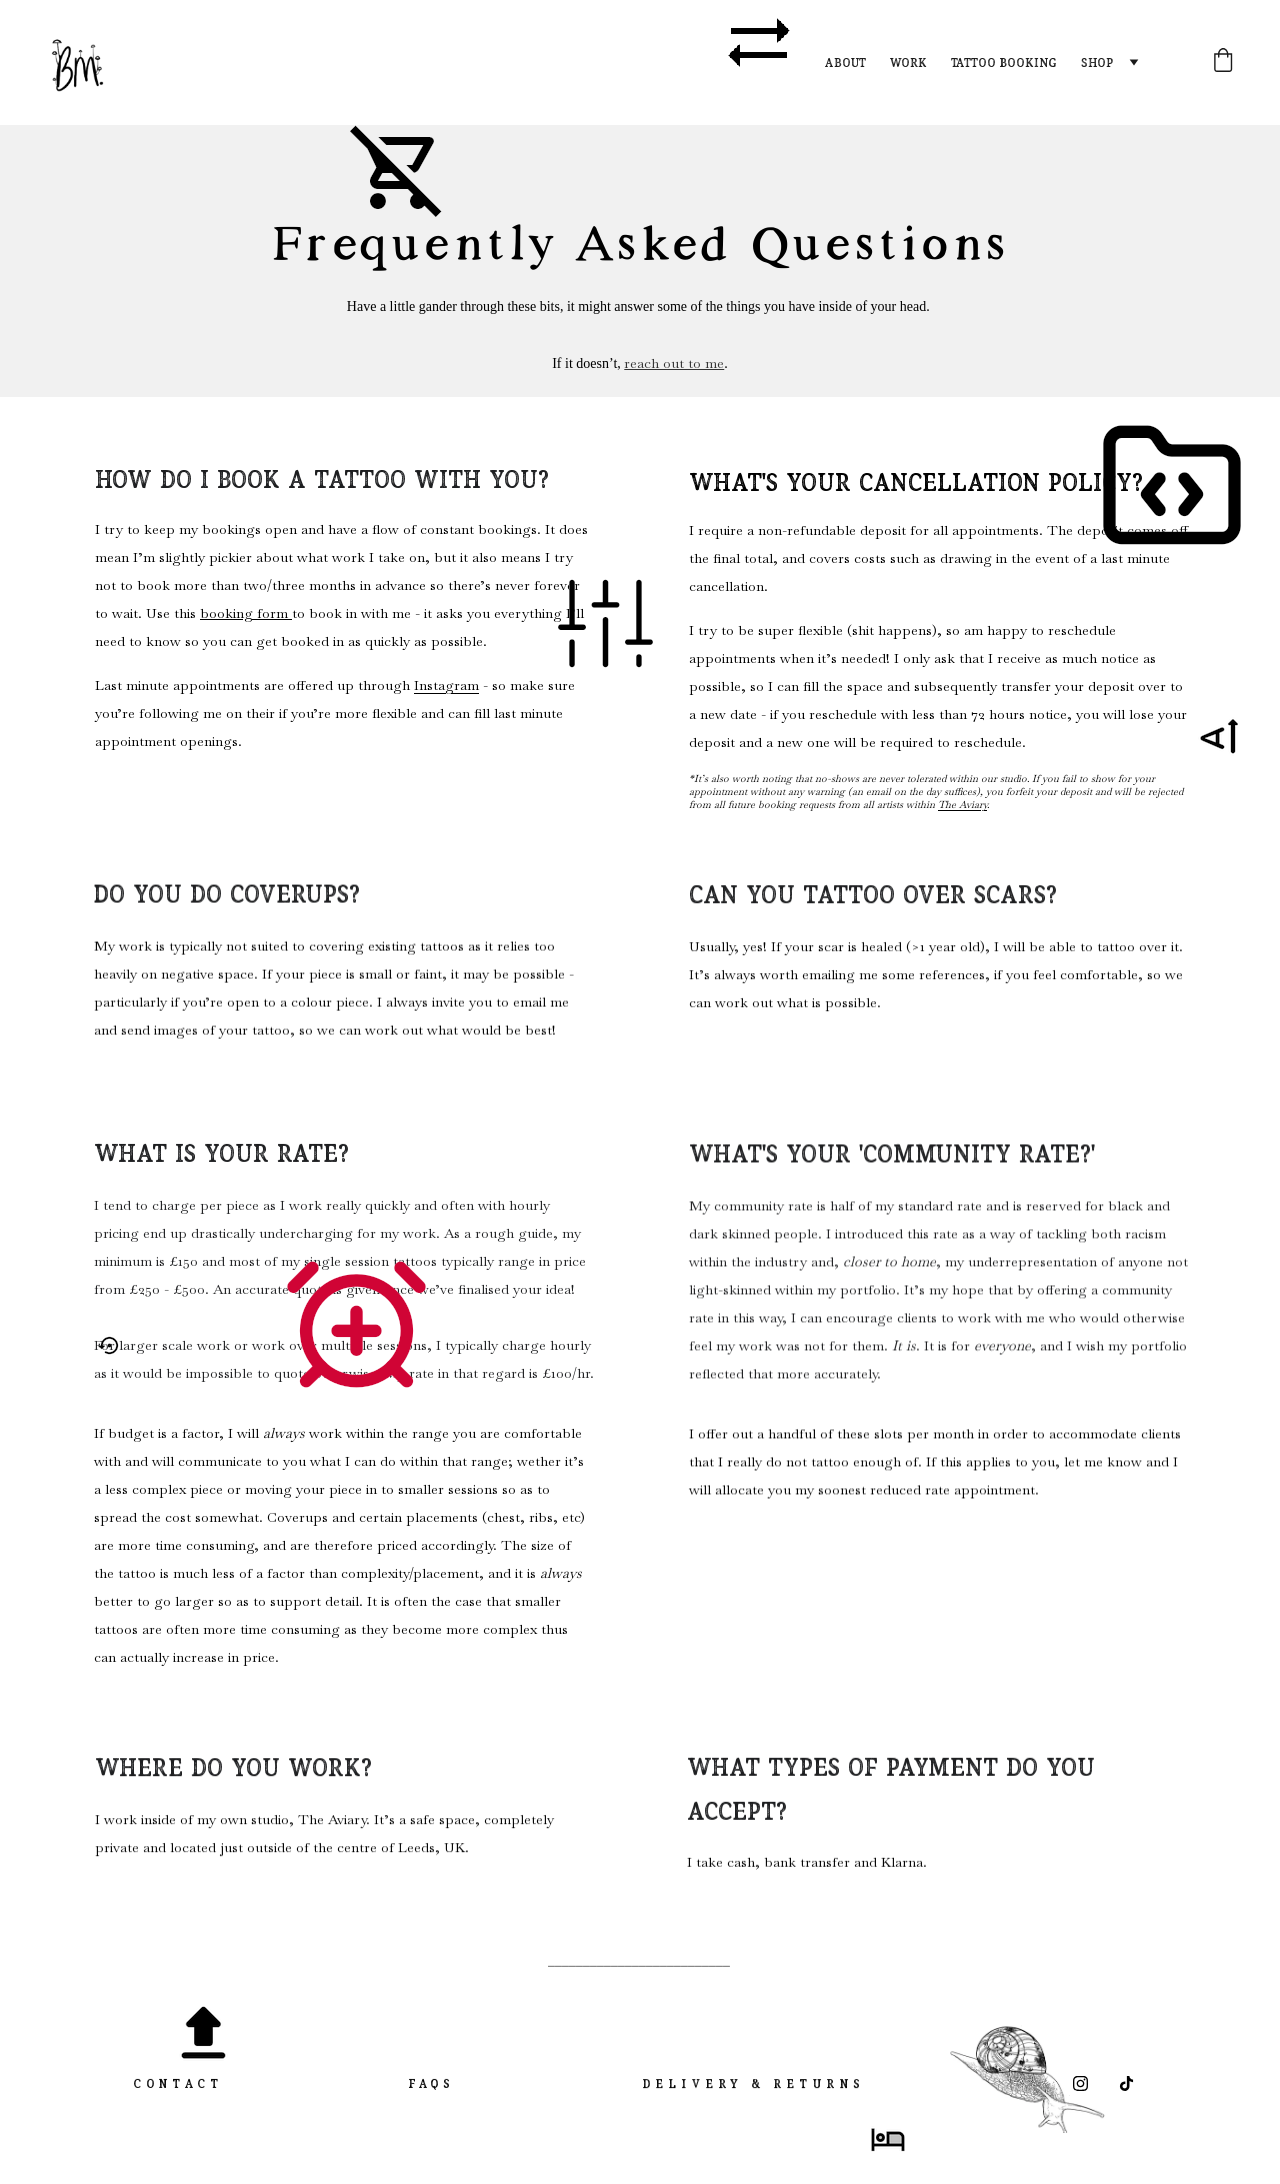 Image resolution: width=1280 pixels, height=2184 pixels. Describe the element at coordinates (398, 169) in the screenshot. I see `remove item from shopping cart` at that location.